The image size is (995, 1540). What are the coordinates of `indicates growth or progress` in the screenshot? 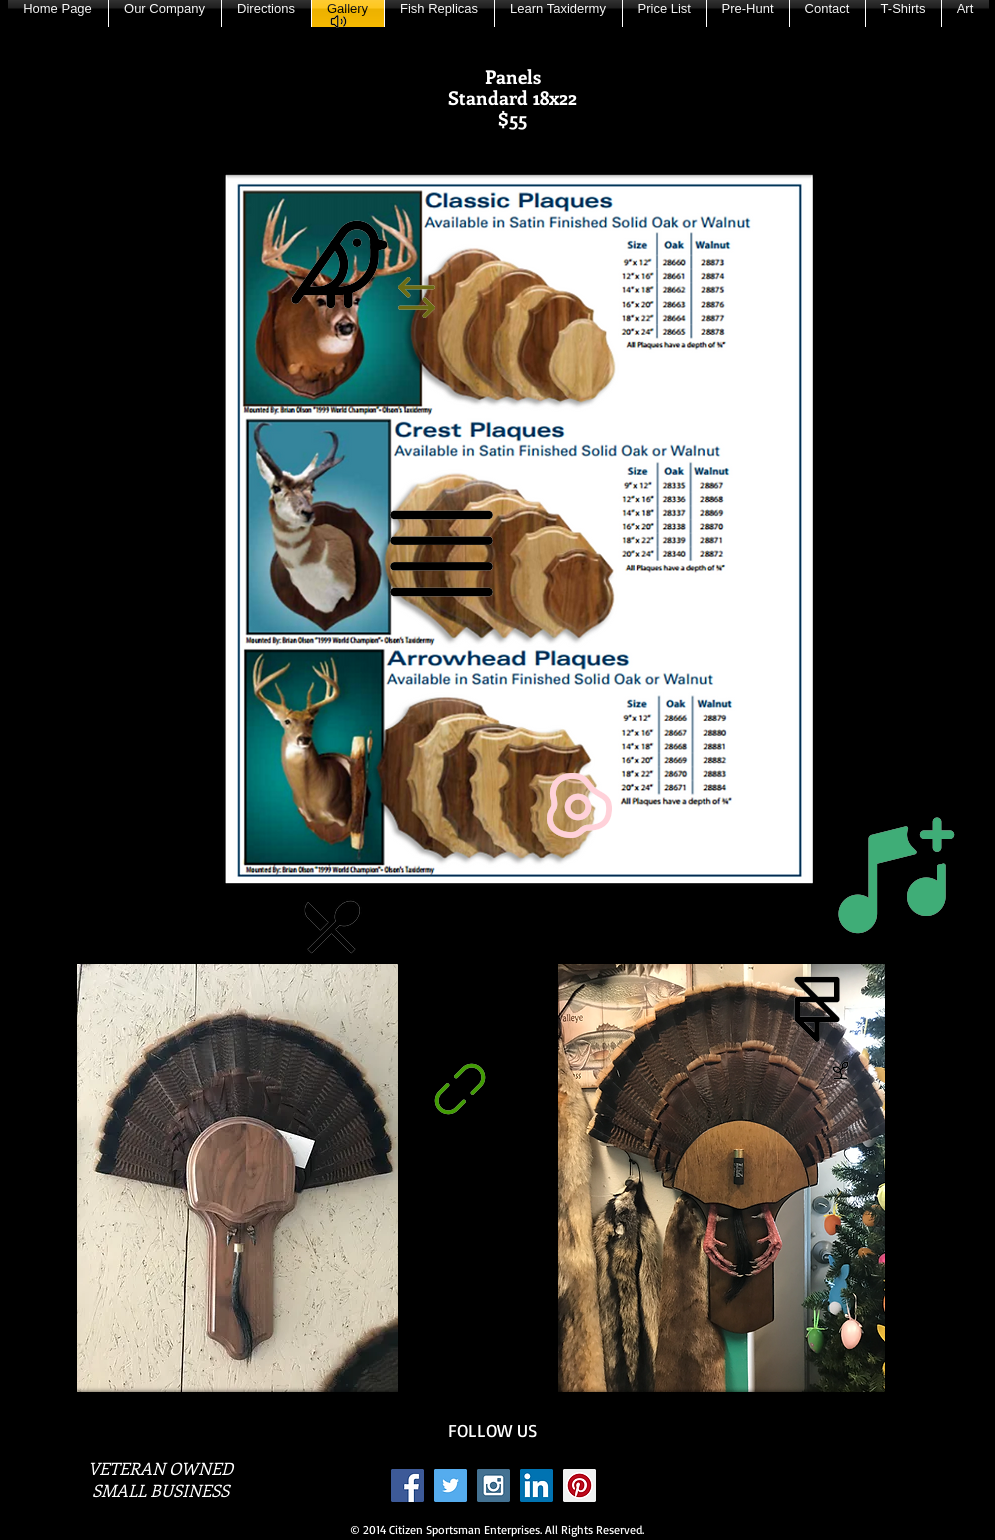 It's located at (840, 1070).